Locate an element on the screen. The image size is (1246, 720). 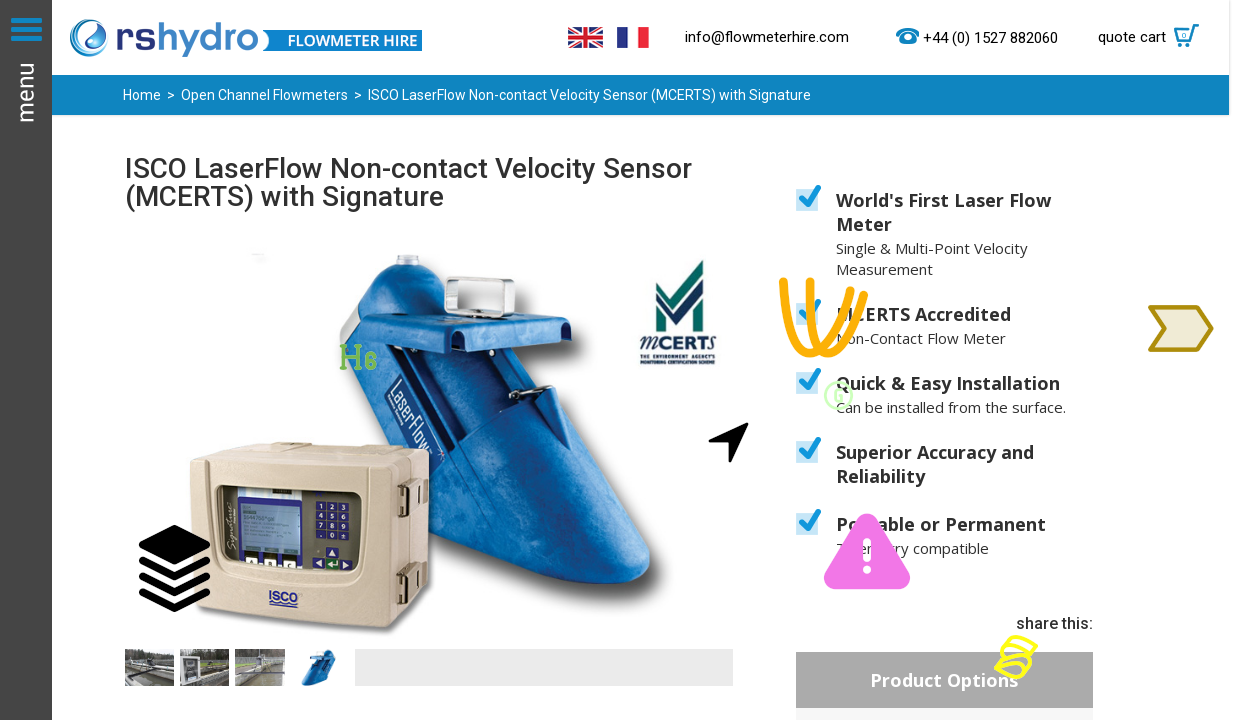
format text as heading level 6 is located at coordinates (358, 357).